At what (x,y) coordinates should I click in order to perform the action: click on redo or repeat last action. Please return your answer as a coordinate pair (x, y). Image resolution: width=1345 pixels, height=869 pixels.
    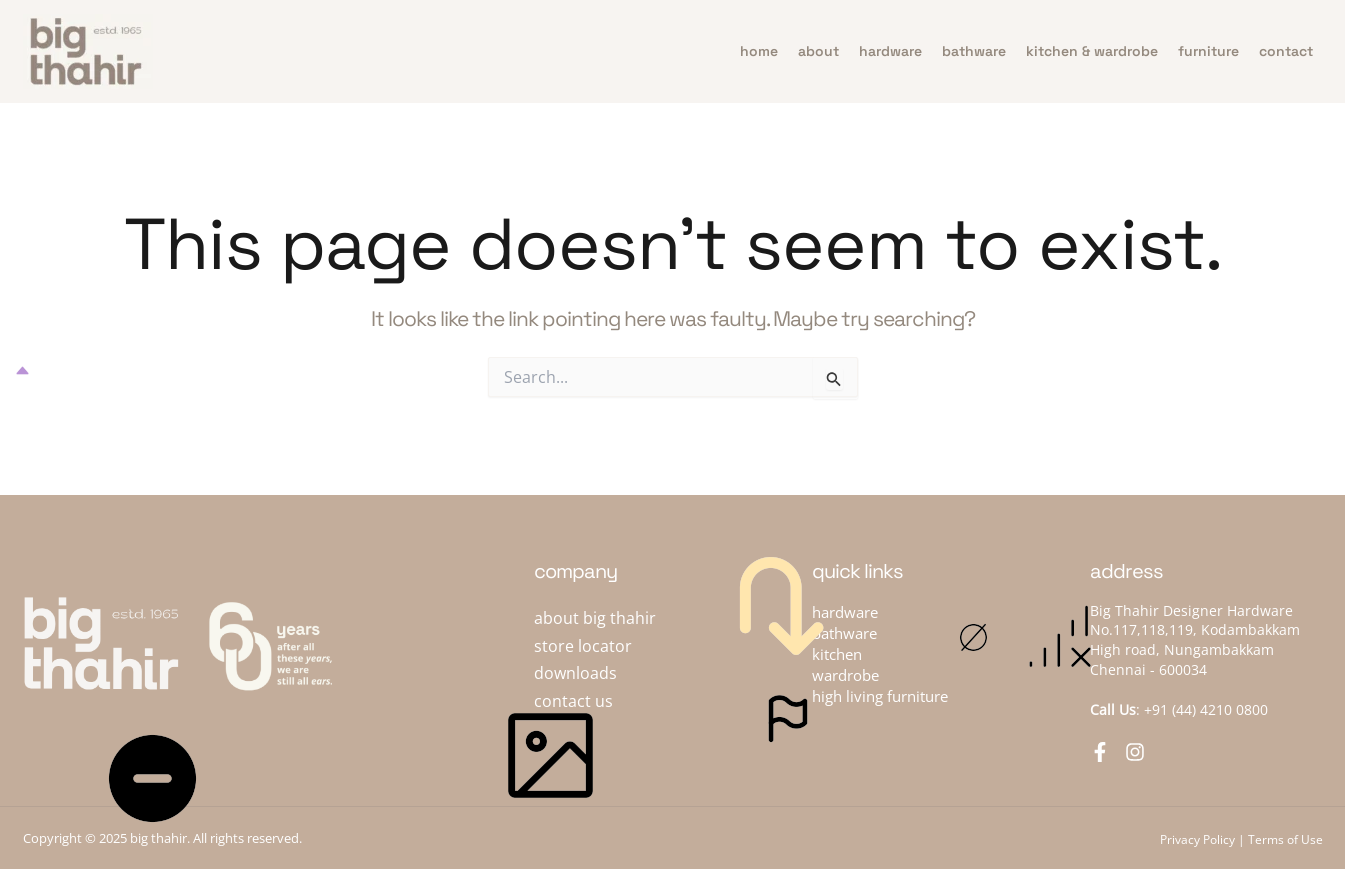
    Looking at the image, I should click on (778, 606).